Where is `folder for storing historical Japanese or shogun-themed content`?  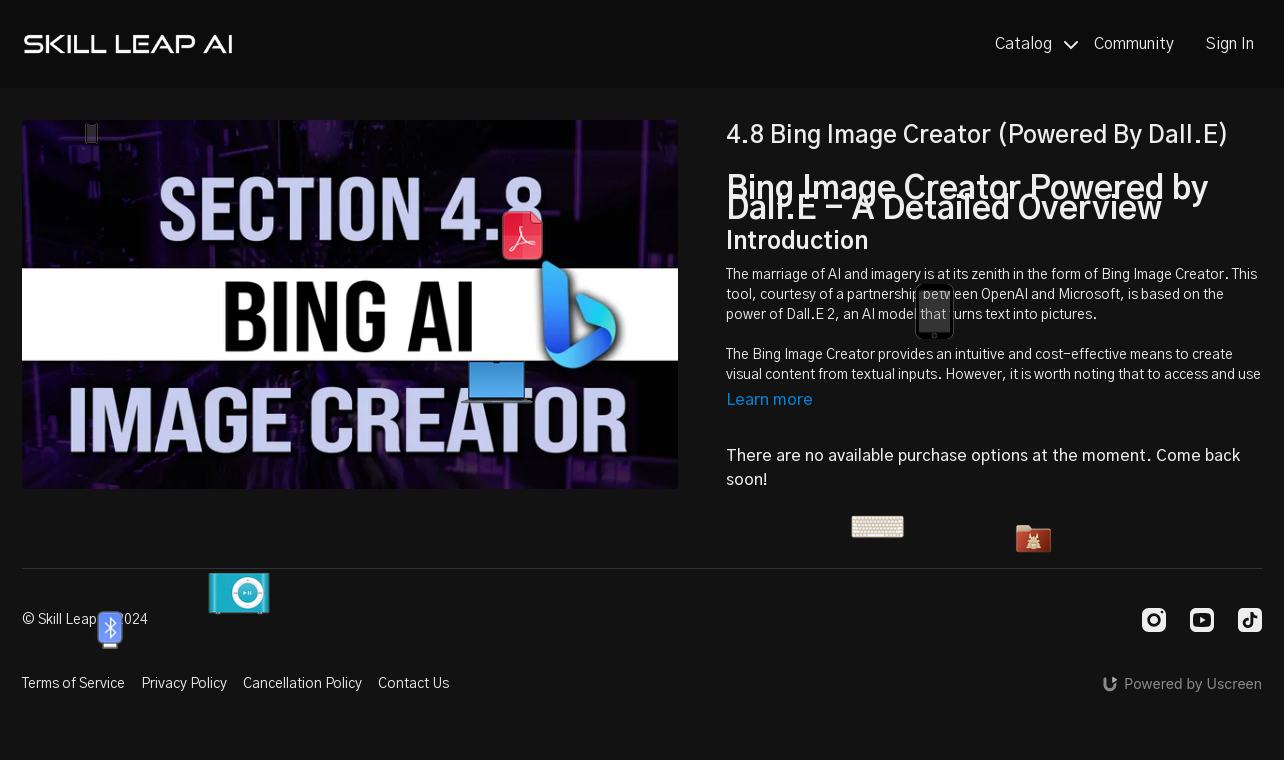 folder for storing historical Japanese or shogun-themed content is located at coordinates (1033, 539).